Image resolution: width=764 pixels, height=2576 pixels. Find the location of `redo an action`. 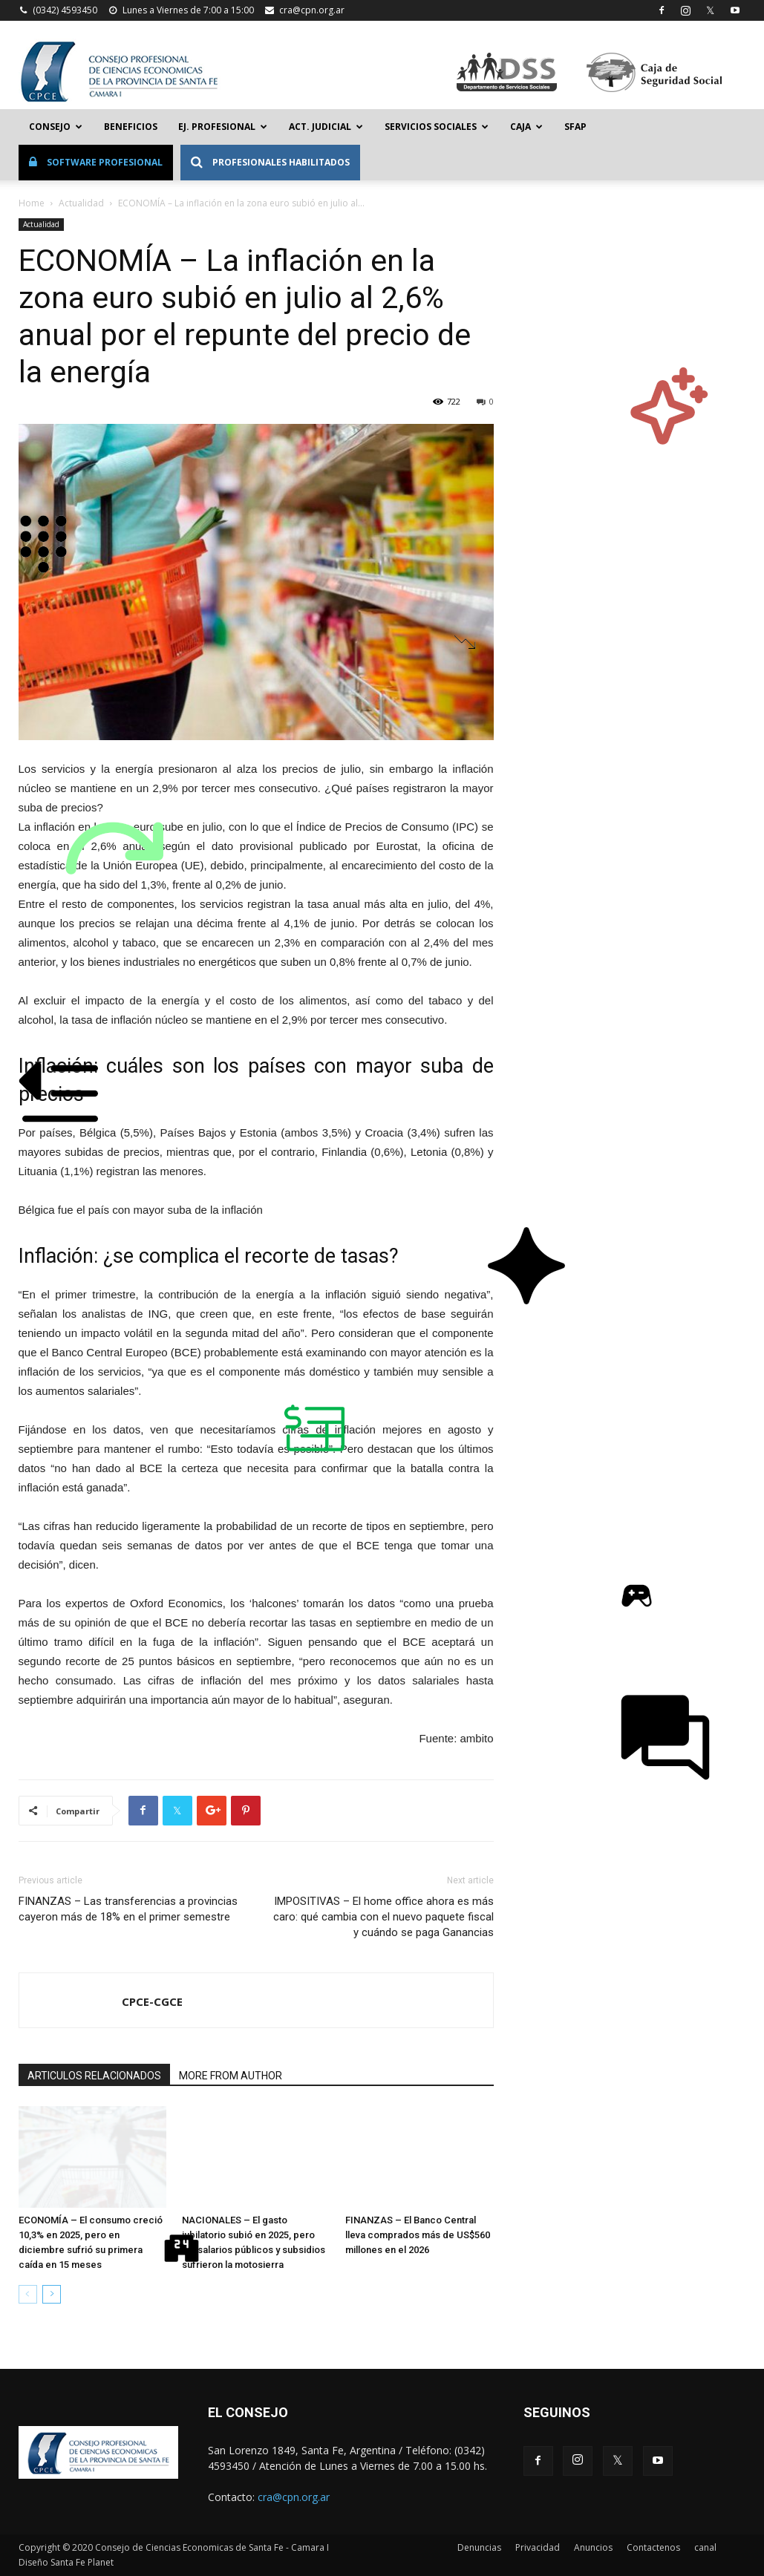

redo an action is located at coordinates (113, 845).